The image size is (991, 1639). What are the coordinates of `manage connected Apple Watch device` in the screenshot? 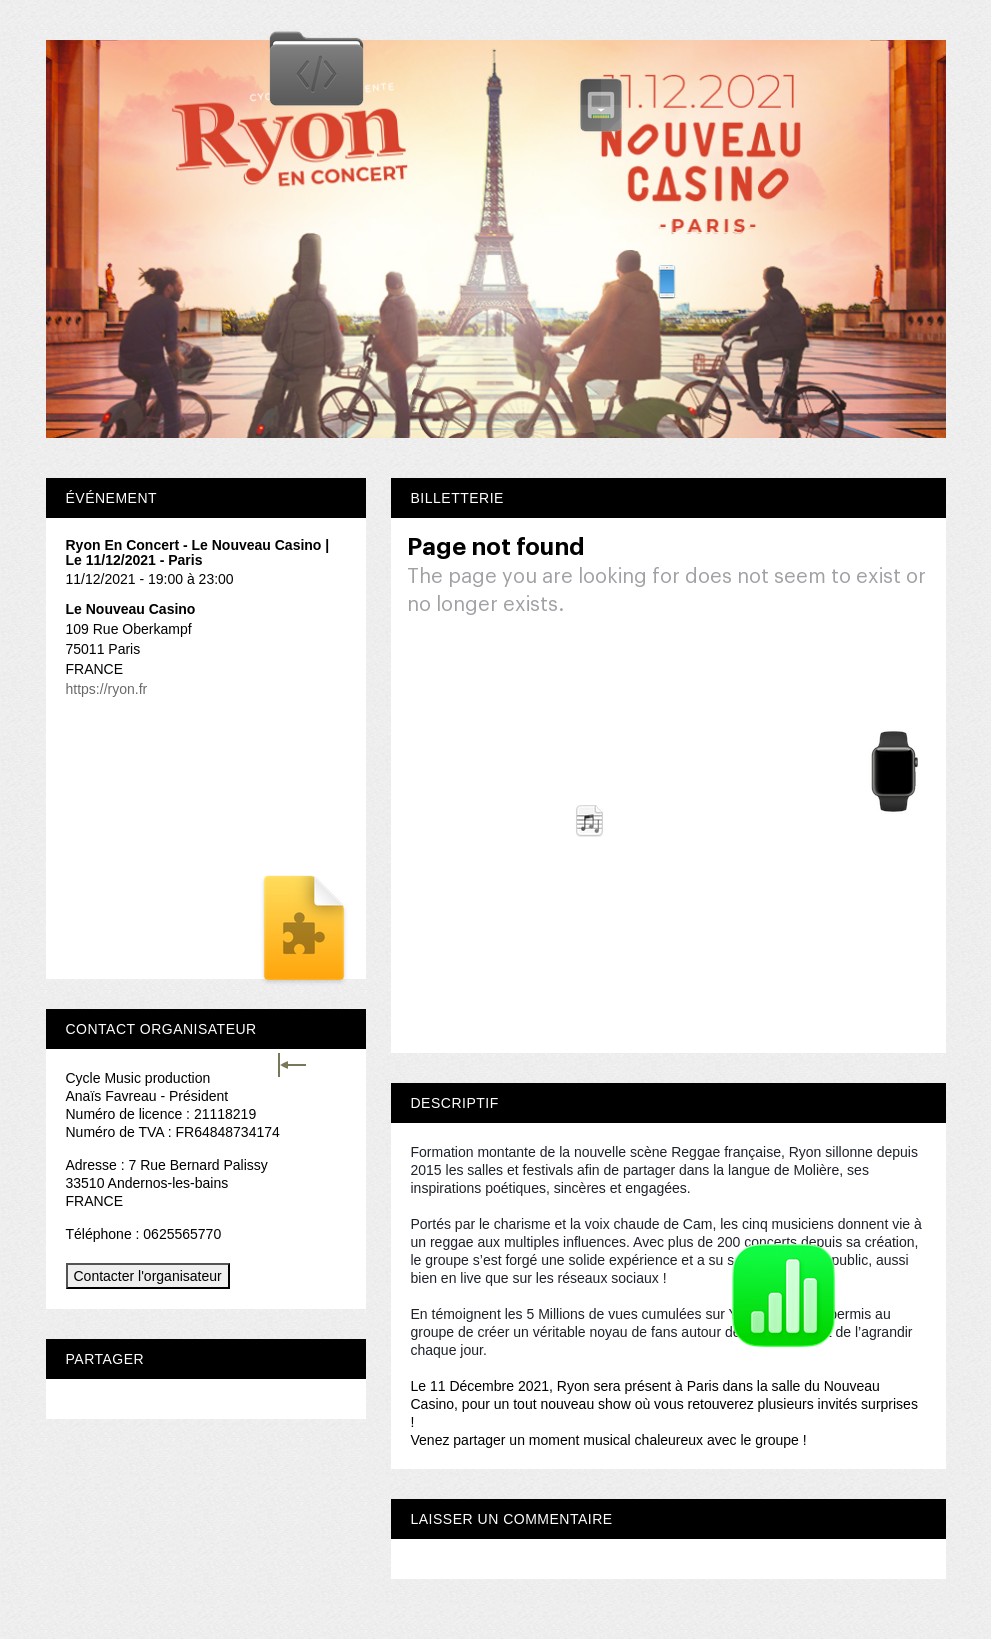 It's located at (893, 771).